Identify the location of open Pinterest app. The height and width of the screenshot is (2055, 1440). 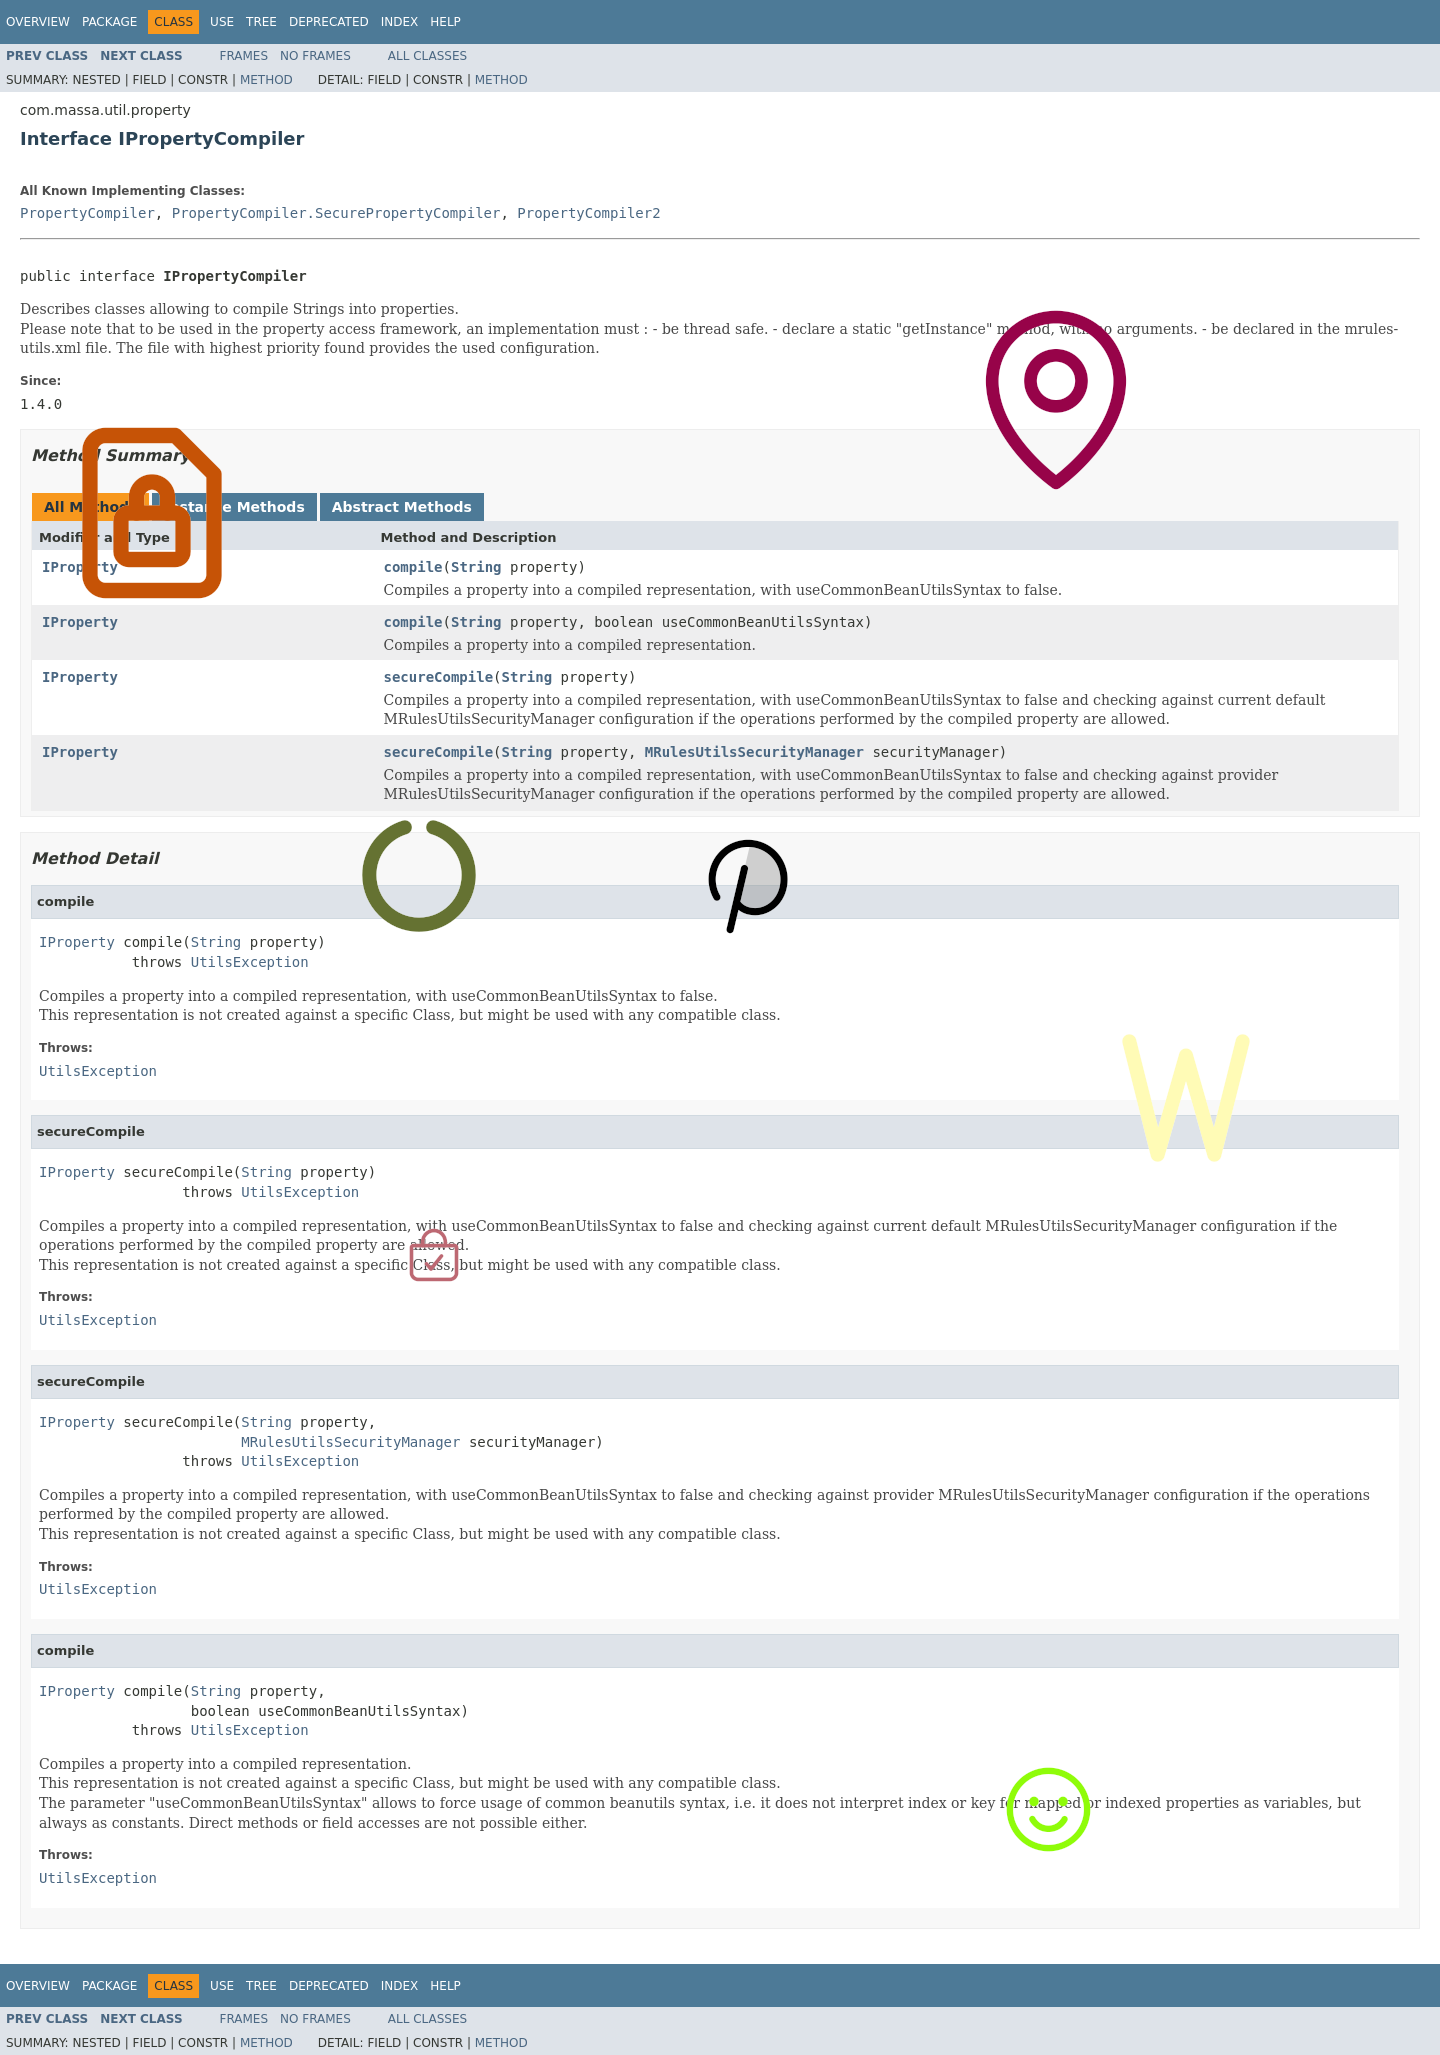
(744, 886).